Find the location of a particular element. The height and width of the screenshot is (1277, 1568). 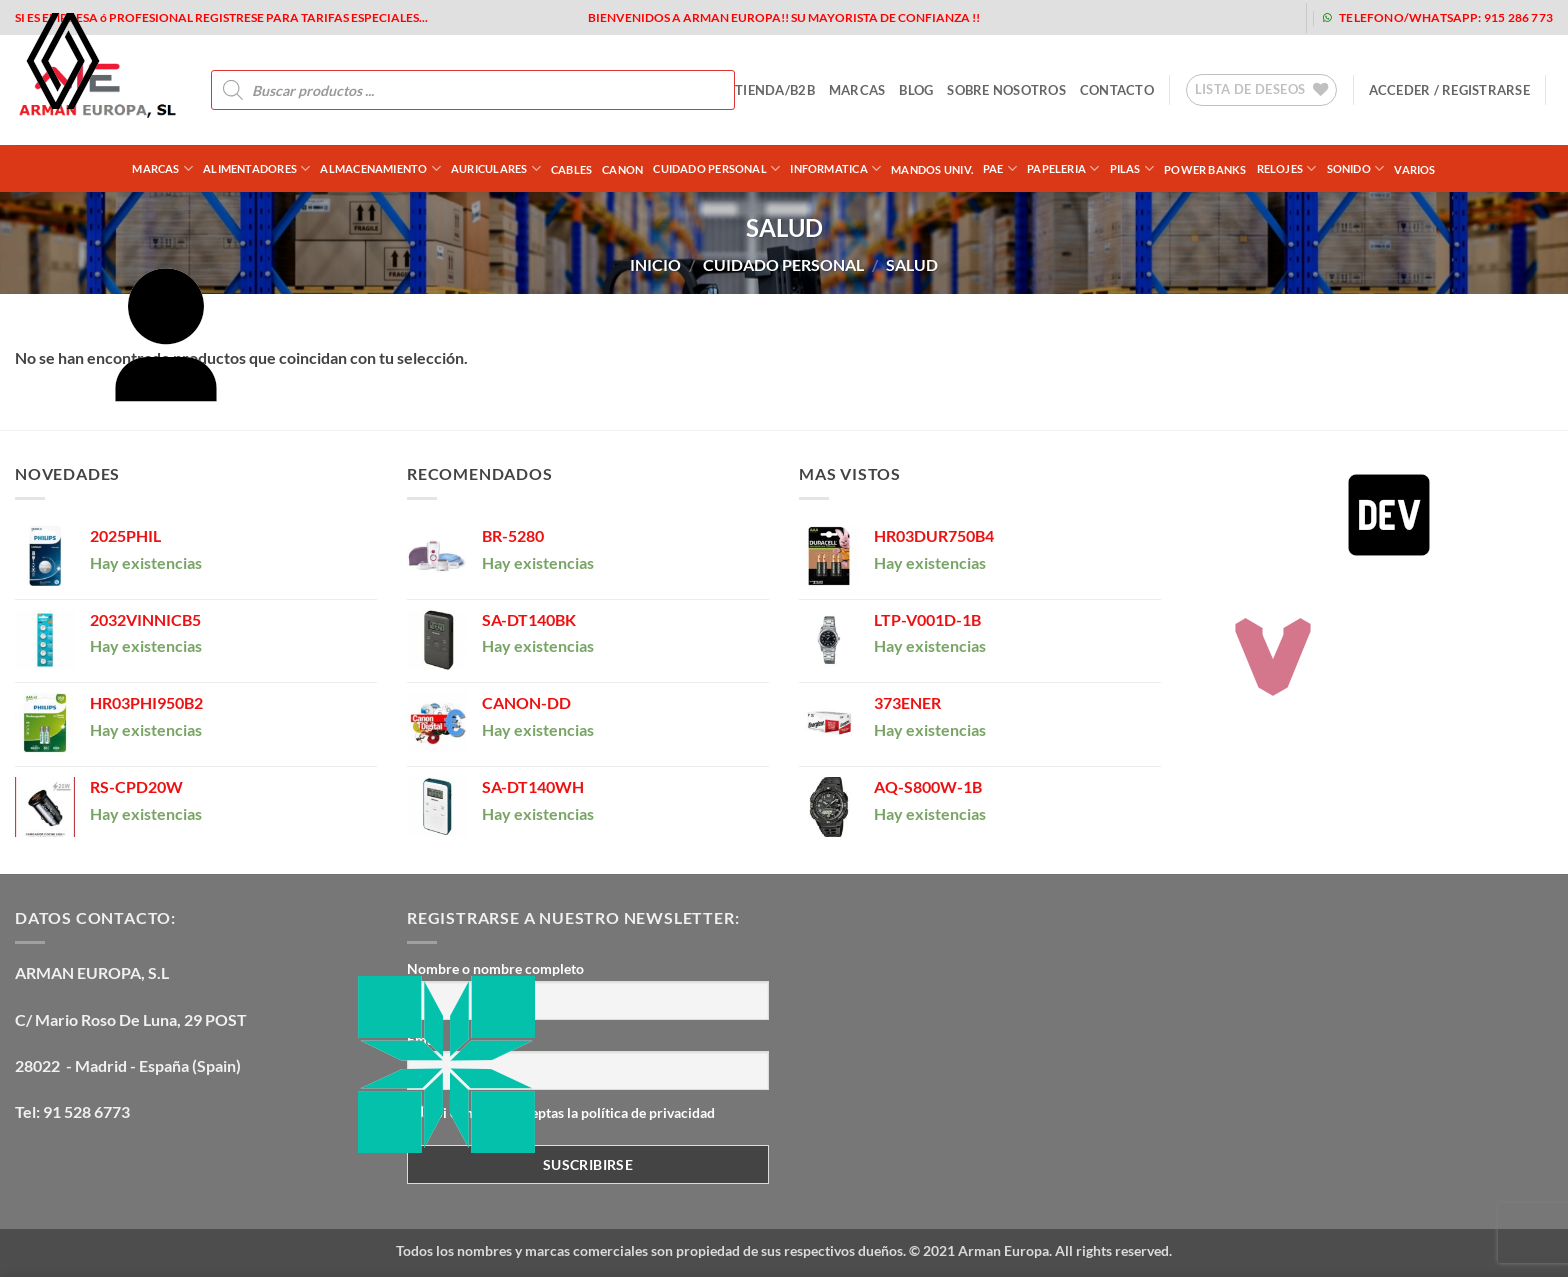

dev.to community platform logo is located at coordinates (1389, 515).